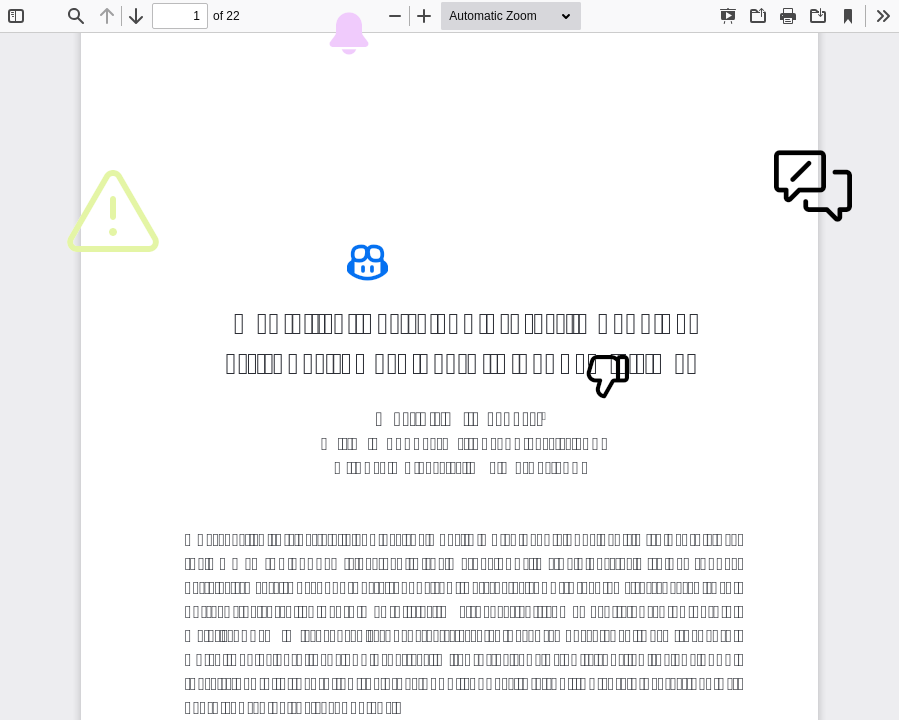 Image resolution: width=899 pixels, height=720 pixels. Describe the element at coordinates (349, 34) in the screenshot. I see `view notifications` at that location.